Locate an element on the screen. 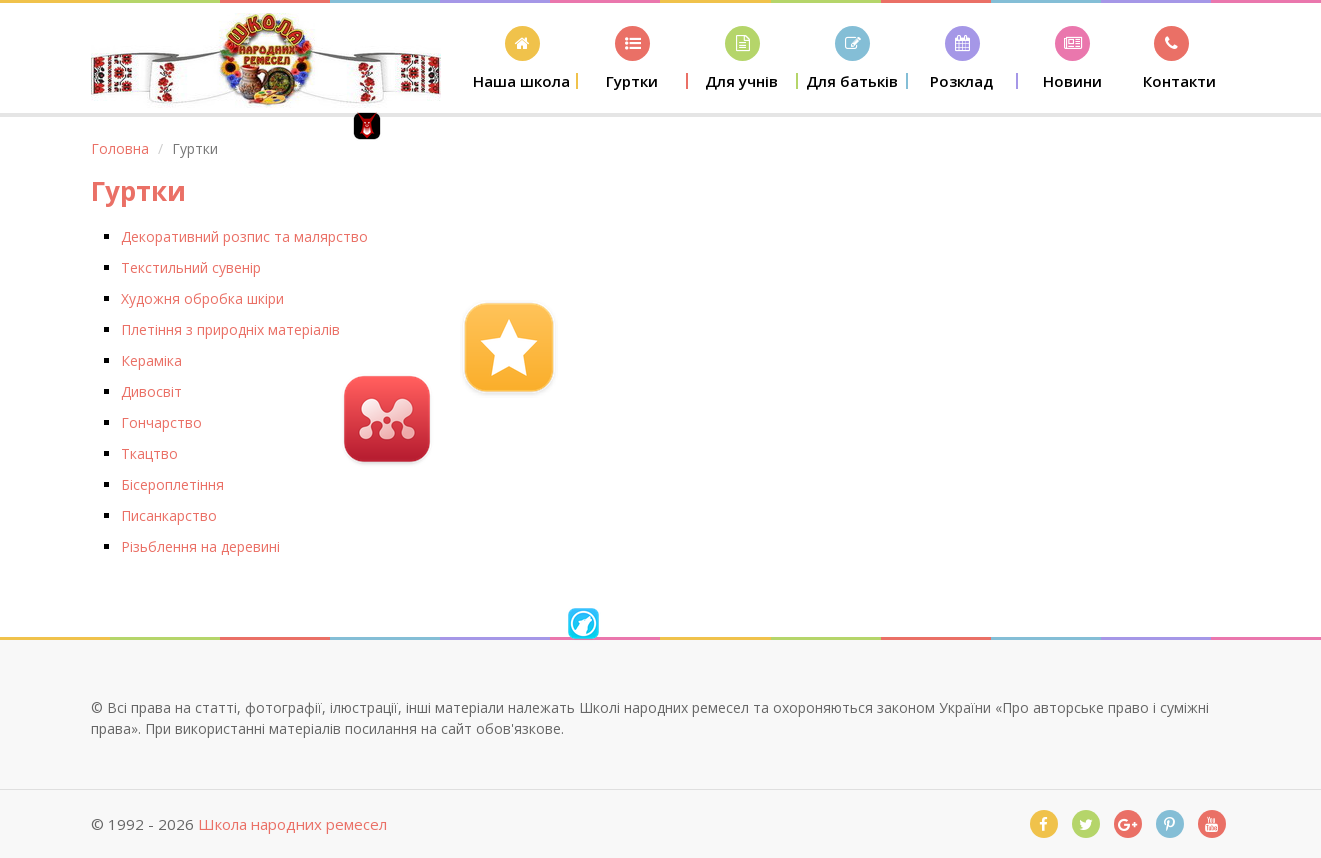  open mendeley desktop reference manager is located at coordinates (387, 419).